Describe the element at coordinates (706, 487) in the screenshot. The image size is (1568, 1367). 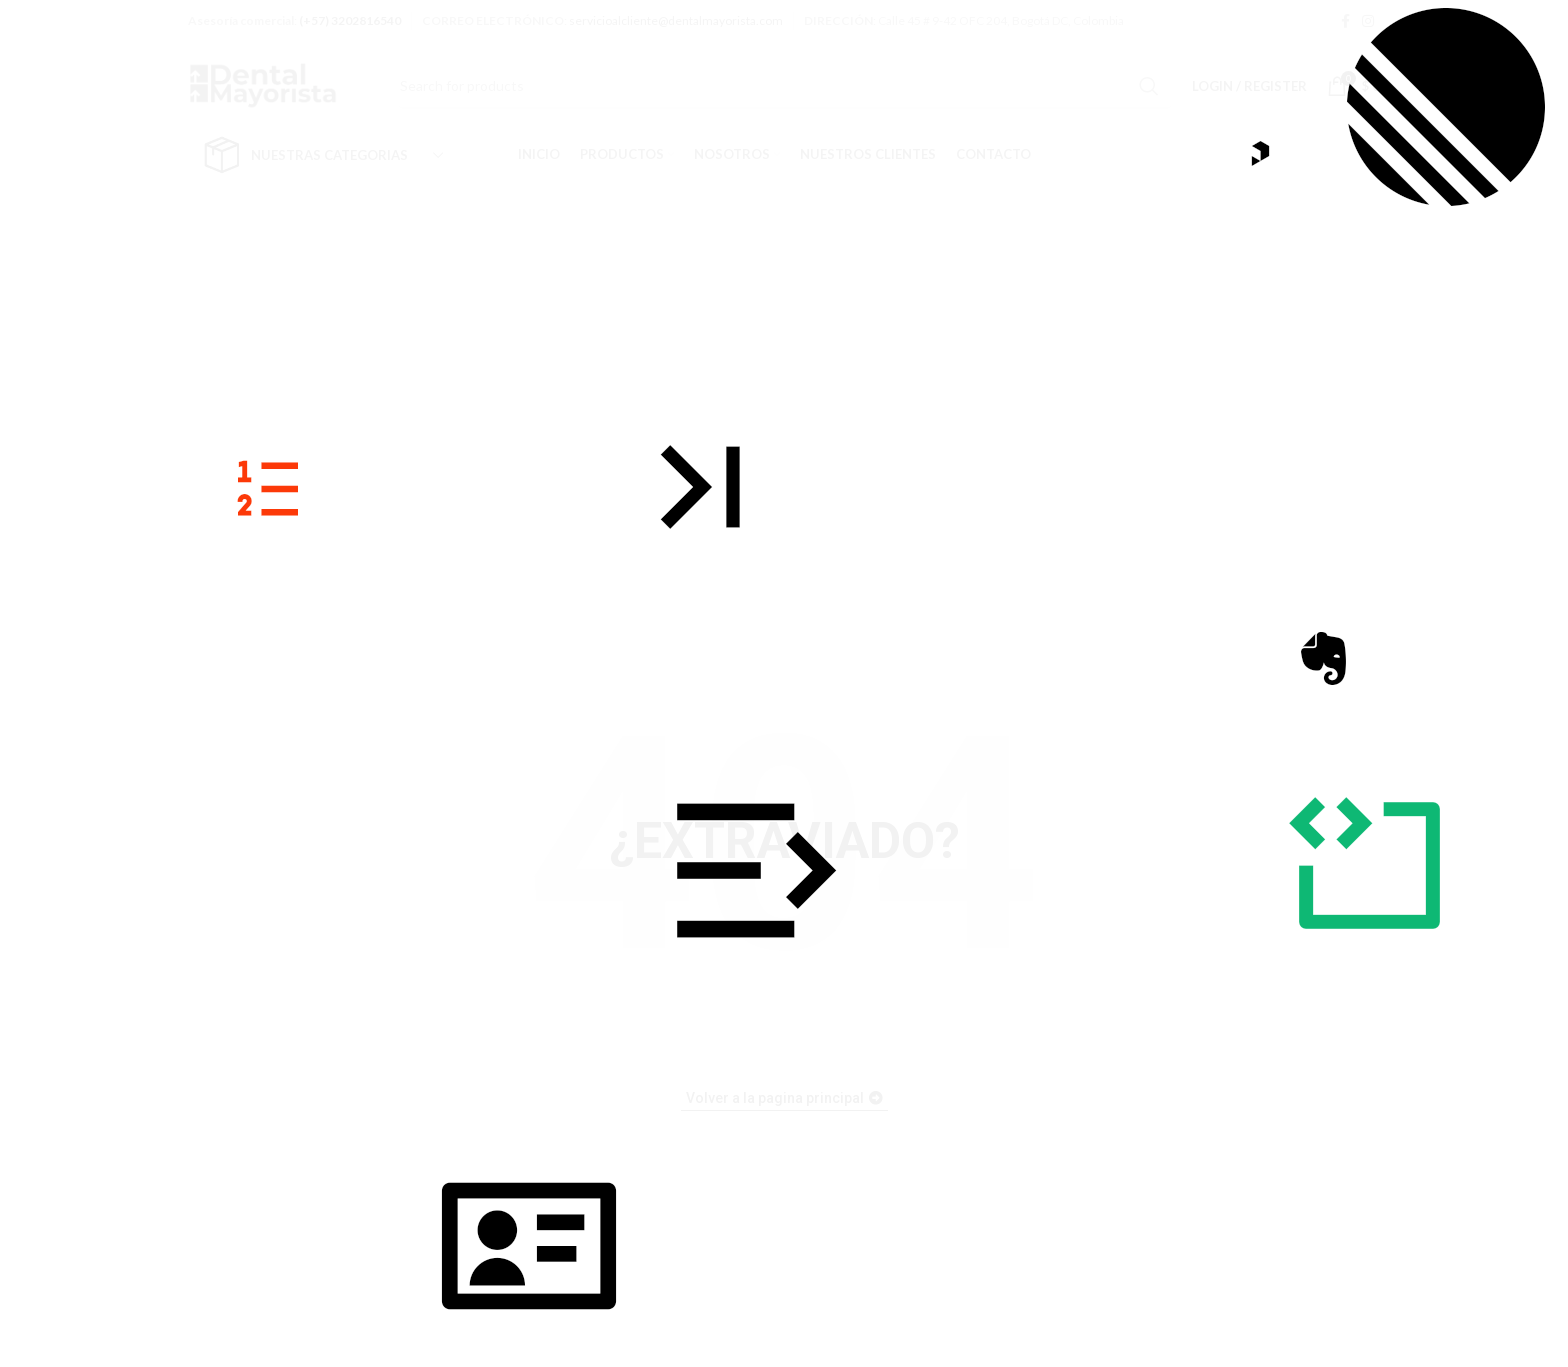
I see `skip to the end of a track or playlist` at that location.